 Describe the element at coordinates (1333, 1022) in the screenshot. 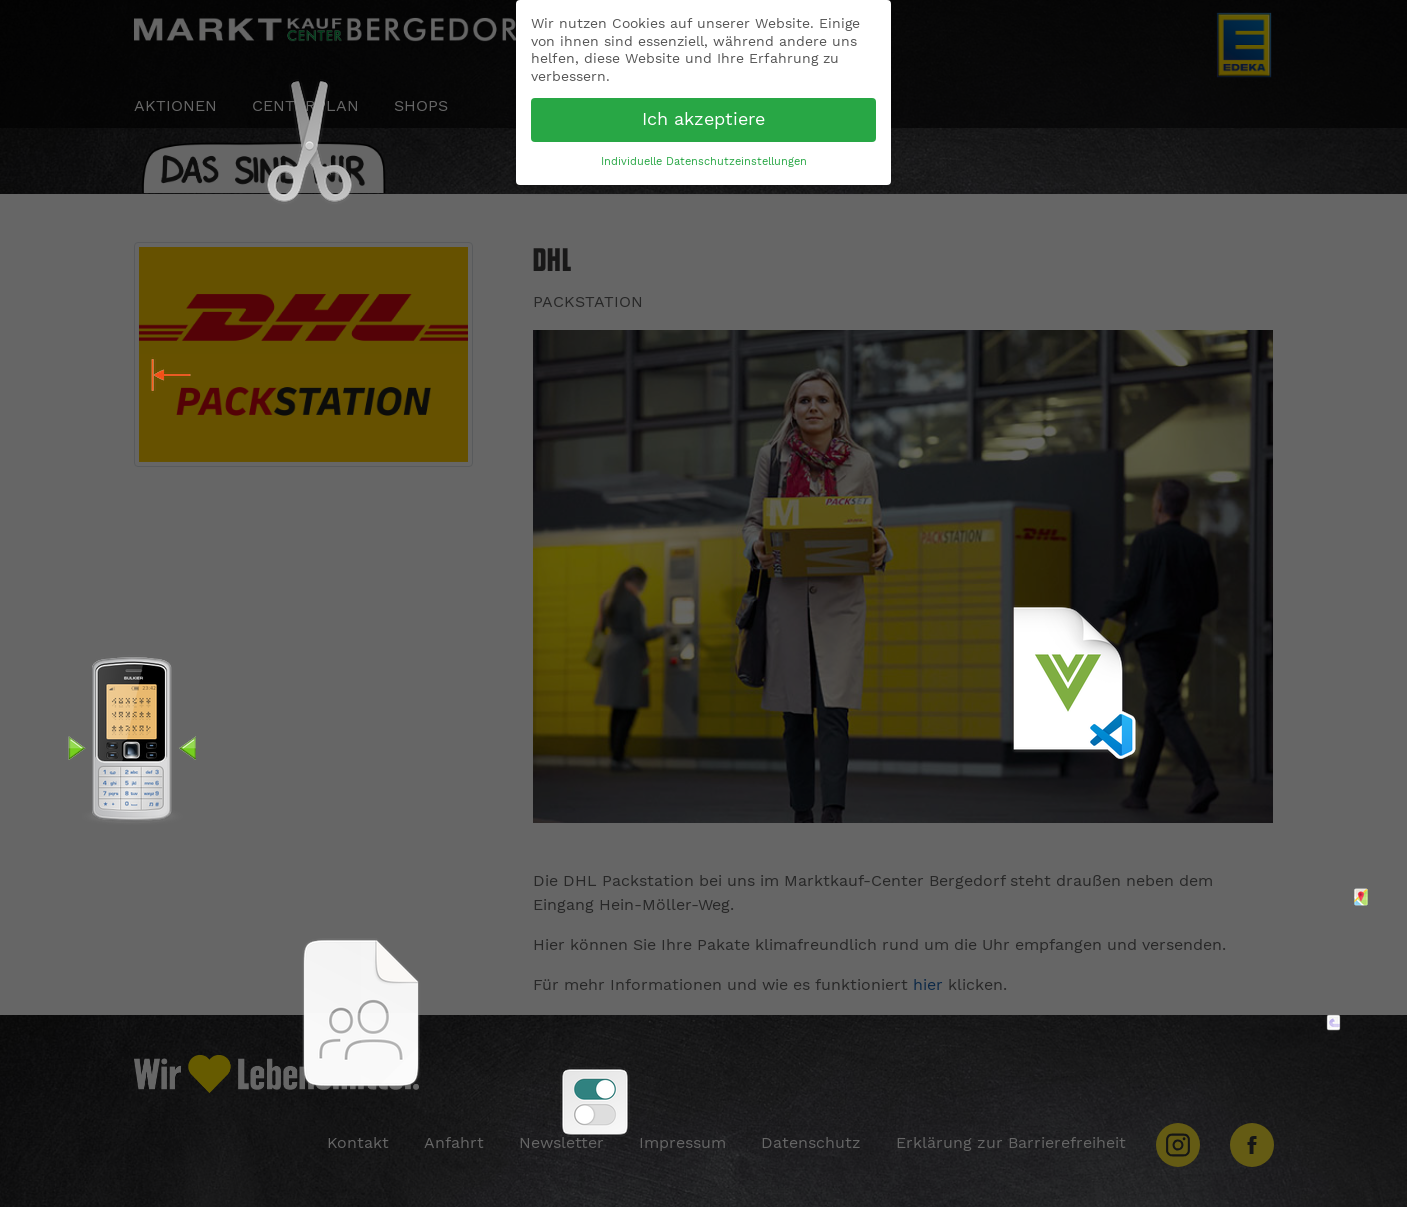

I see `a bittorrent torrent file` at that location.